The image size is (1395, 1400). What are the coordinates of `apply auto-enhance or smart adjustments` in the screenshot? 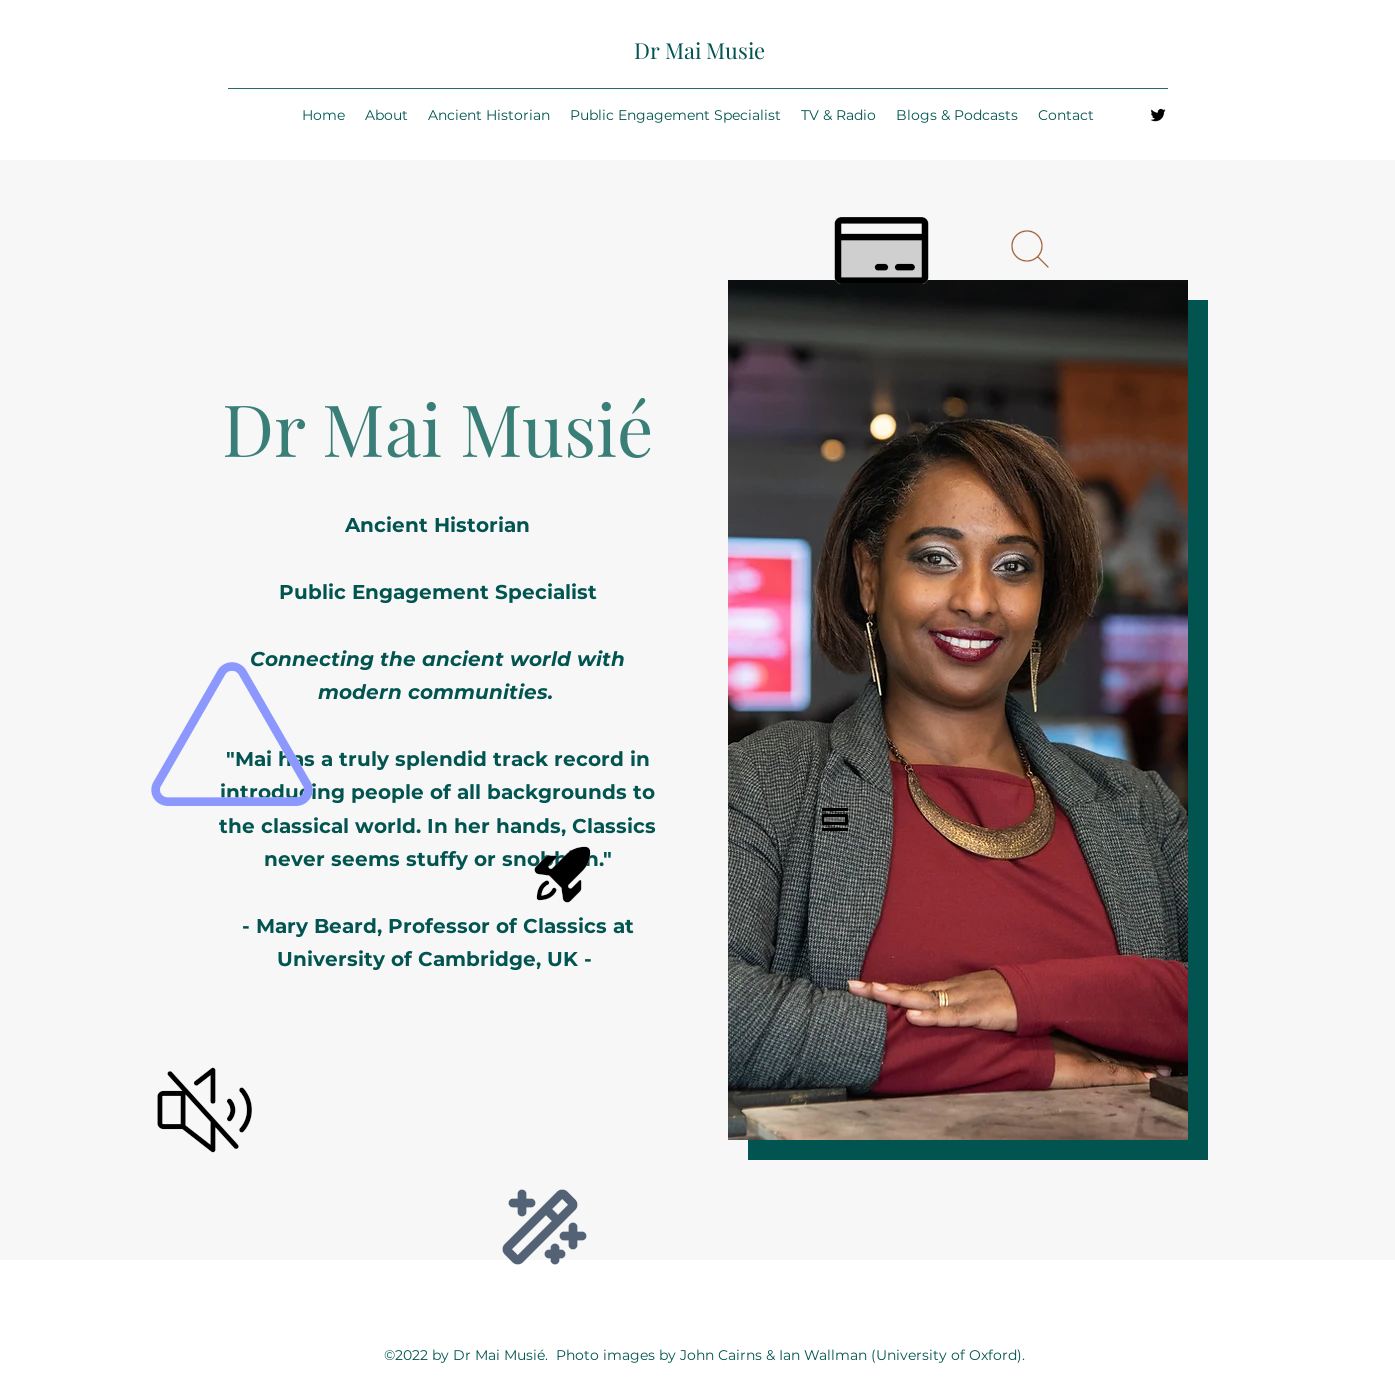 It's located at (540, 1227).